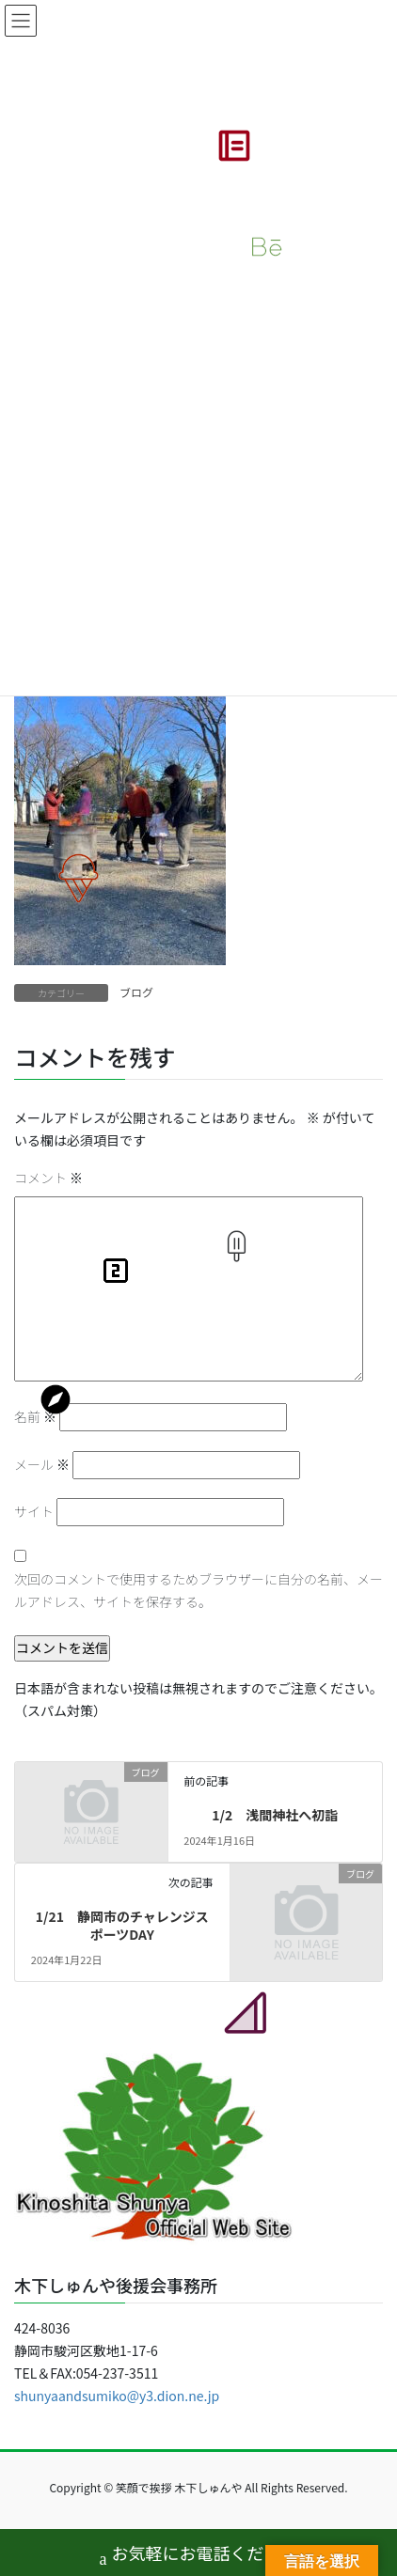  I want to click on browse dessert or ice cream options, so click(78, 877).